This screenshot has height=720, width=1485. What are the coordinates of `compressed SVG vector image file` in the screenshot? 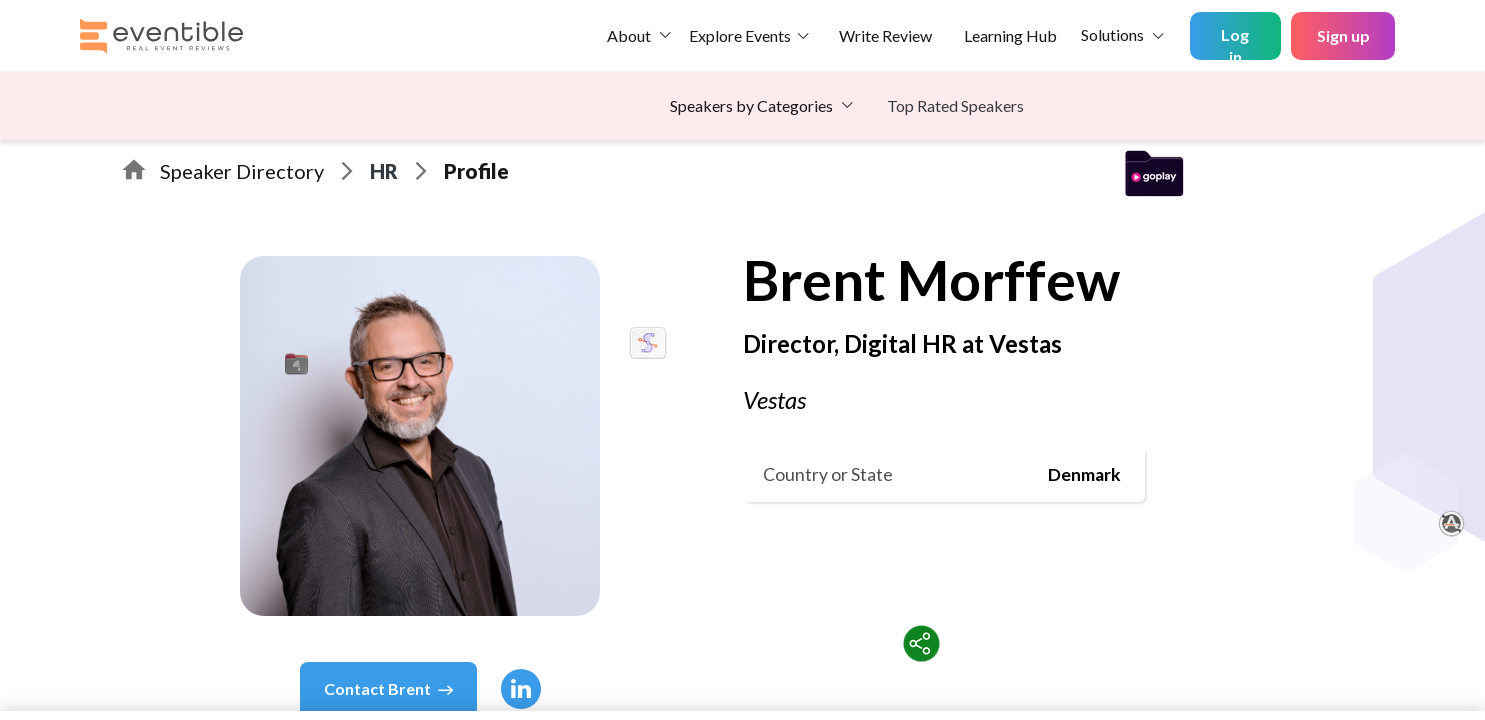 It's located at (648, 342).